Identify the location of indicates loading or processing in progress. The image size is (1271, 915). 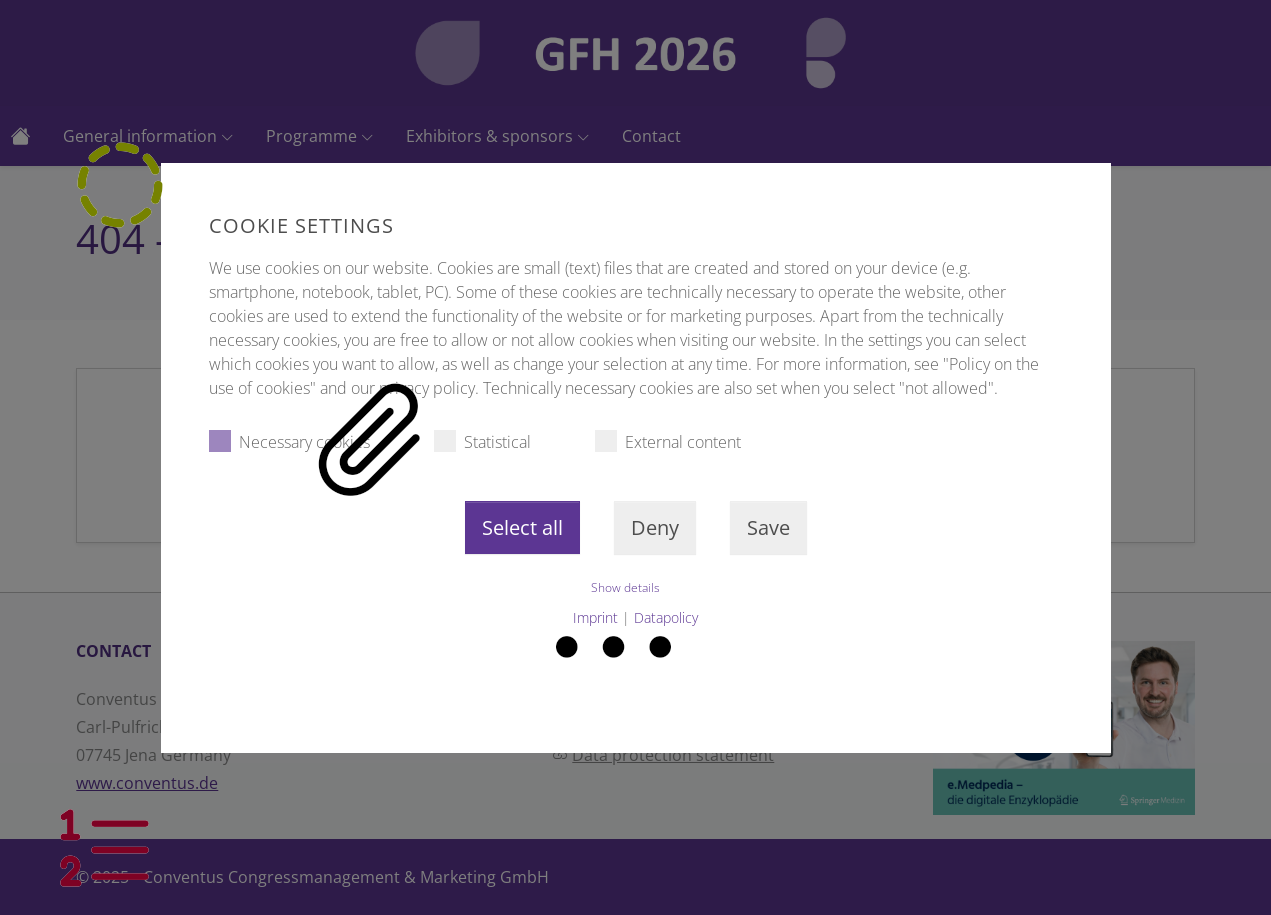
(120, 185).